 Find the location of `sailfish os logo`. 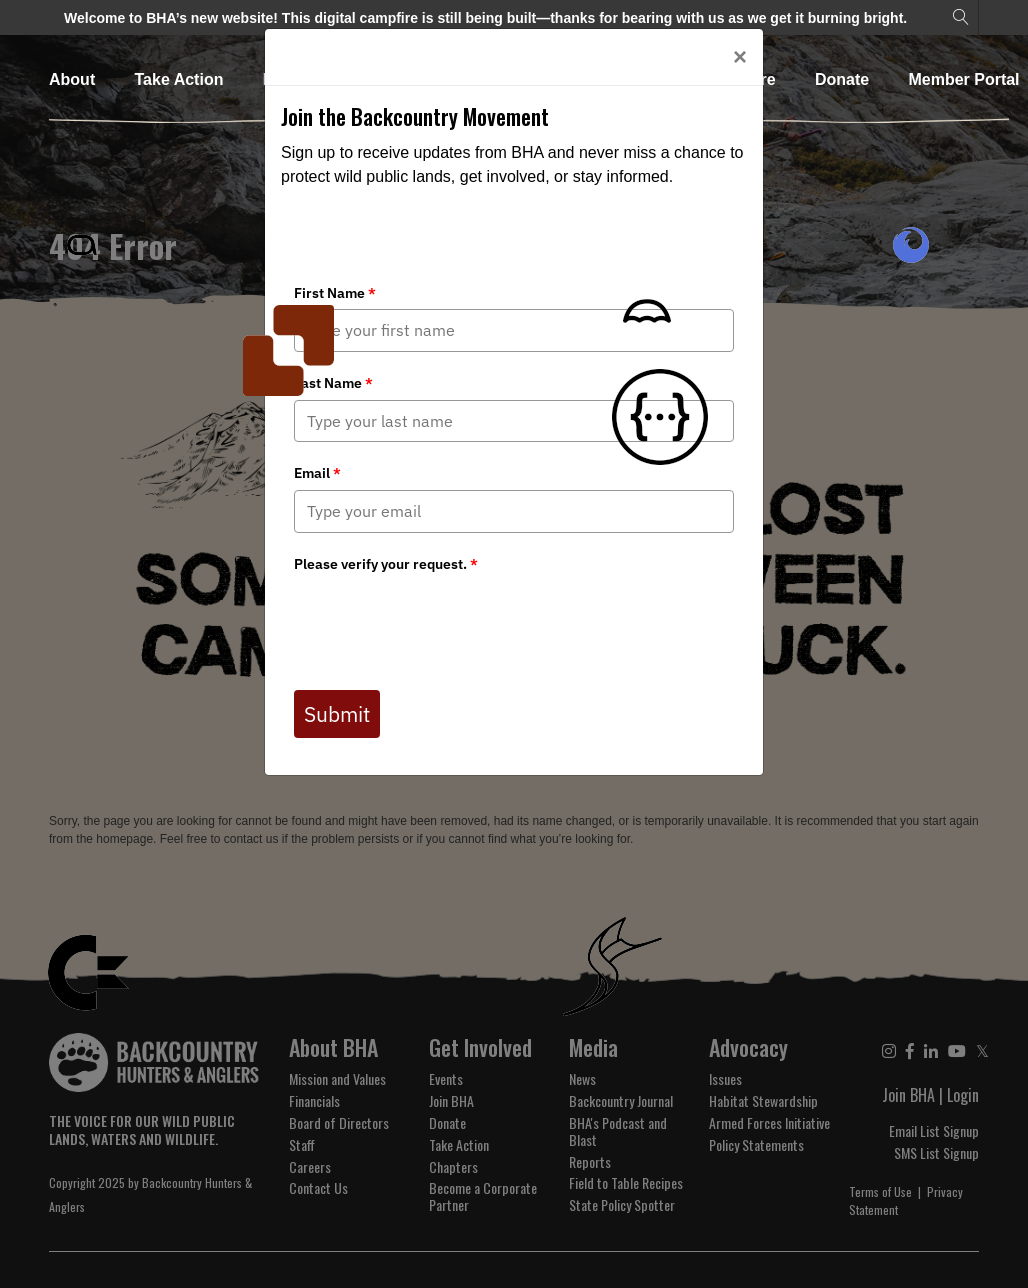

sailfish os logo is located at coordinates (612, 966).